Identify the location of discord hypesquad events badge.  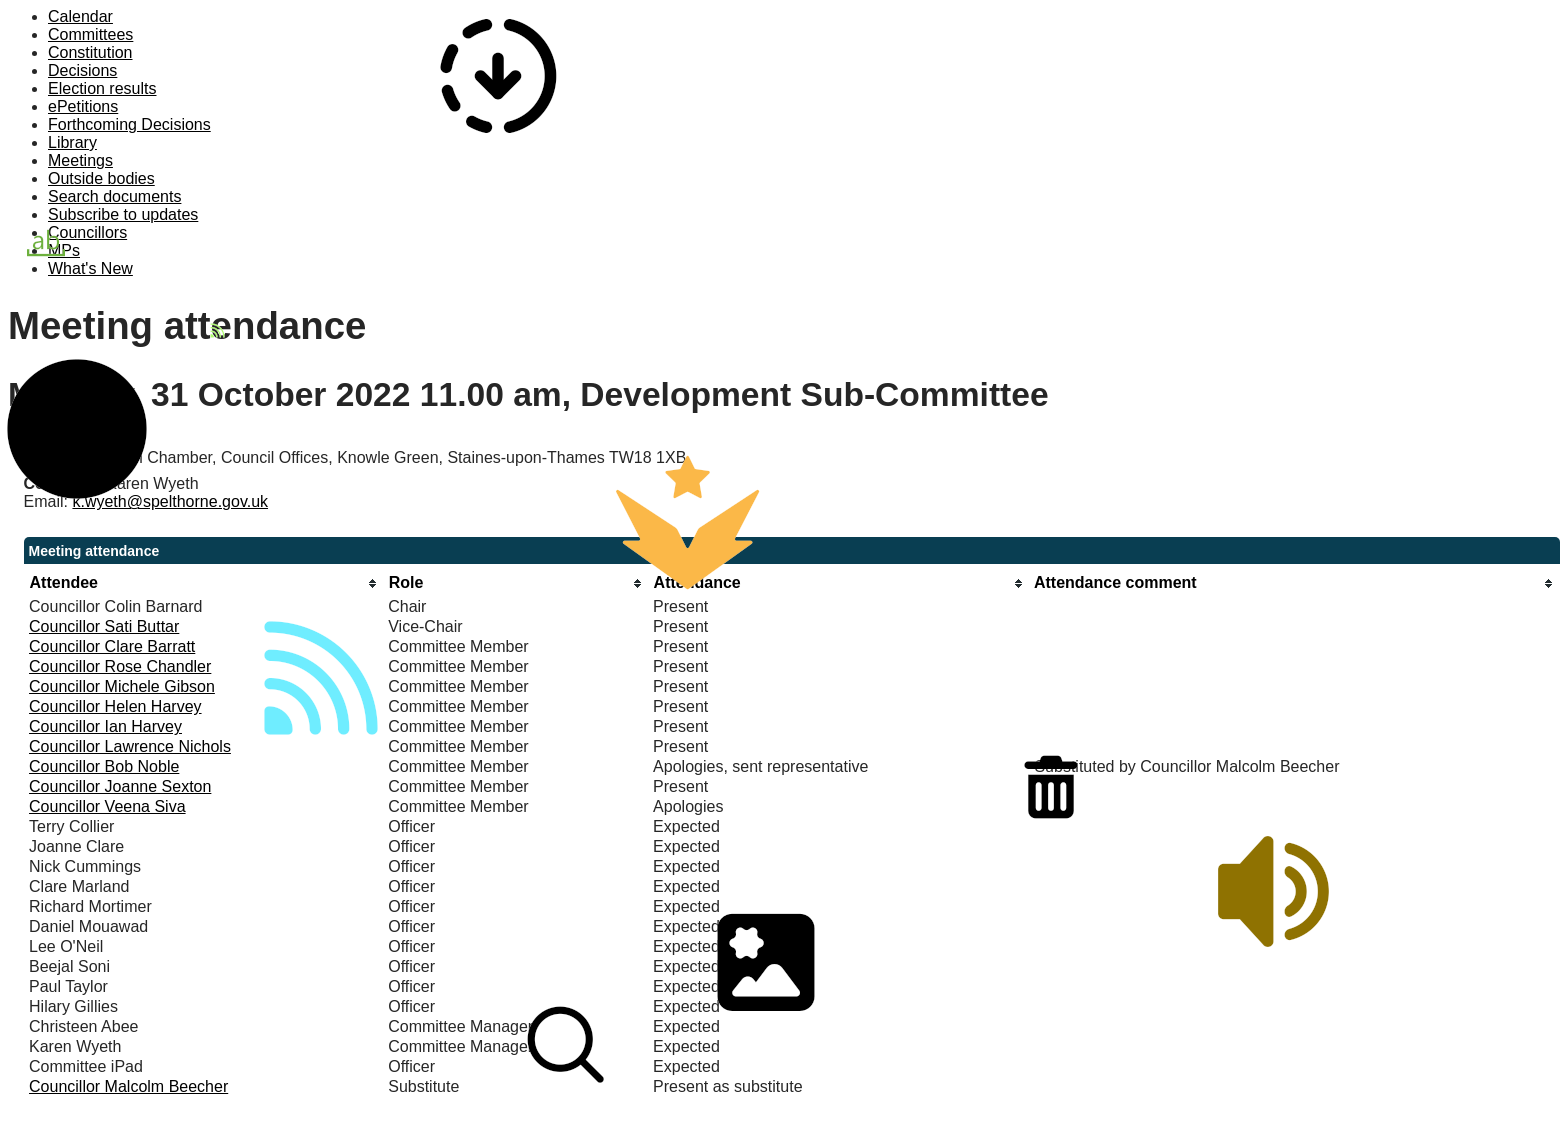
(688, 523).